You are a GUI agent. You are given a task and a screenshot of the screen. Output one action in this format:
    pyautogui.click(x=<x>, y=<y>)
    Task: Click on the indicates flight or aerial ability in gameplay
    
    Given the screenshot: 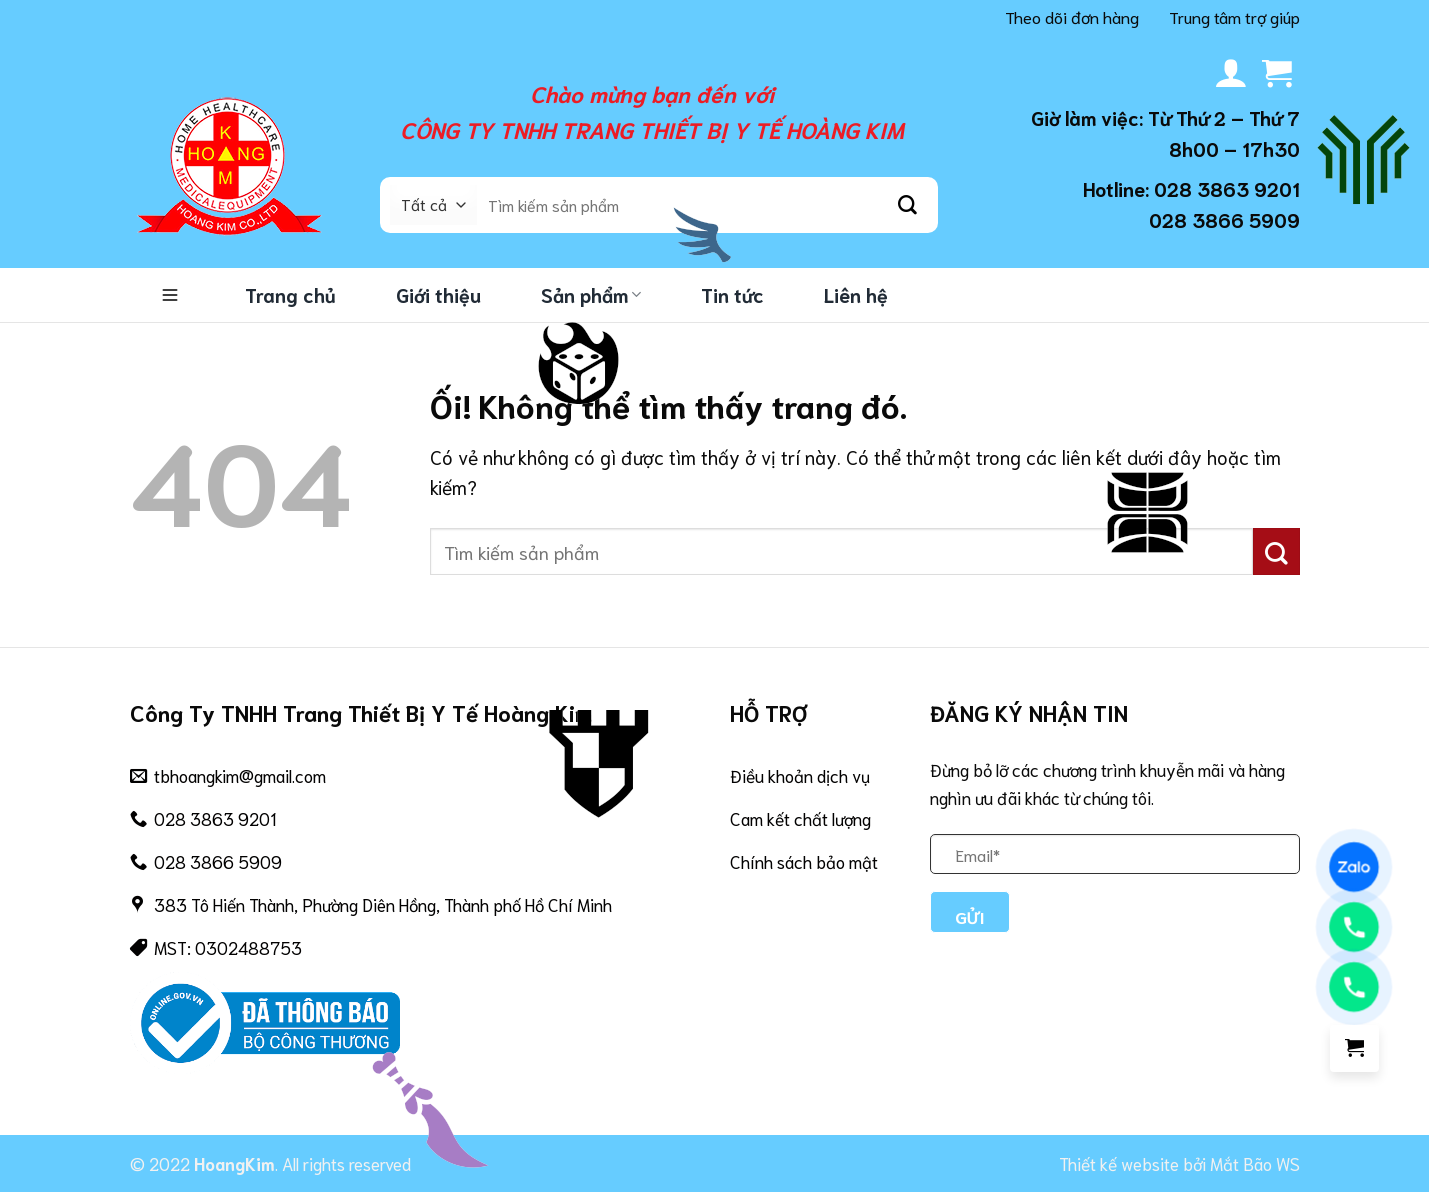 What is the action you would take?
    pyautogui.click(x=702, y=235)
    